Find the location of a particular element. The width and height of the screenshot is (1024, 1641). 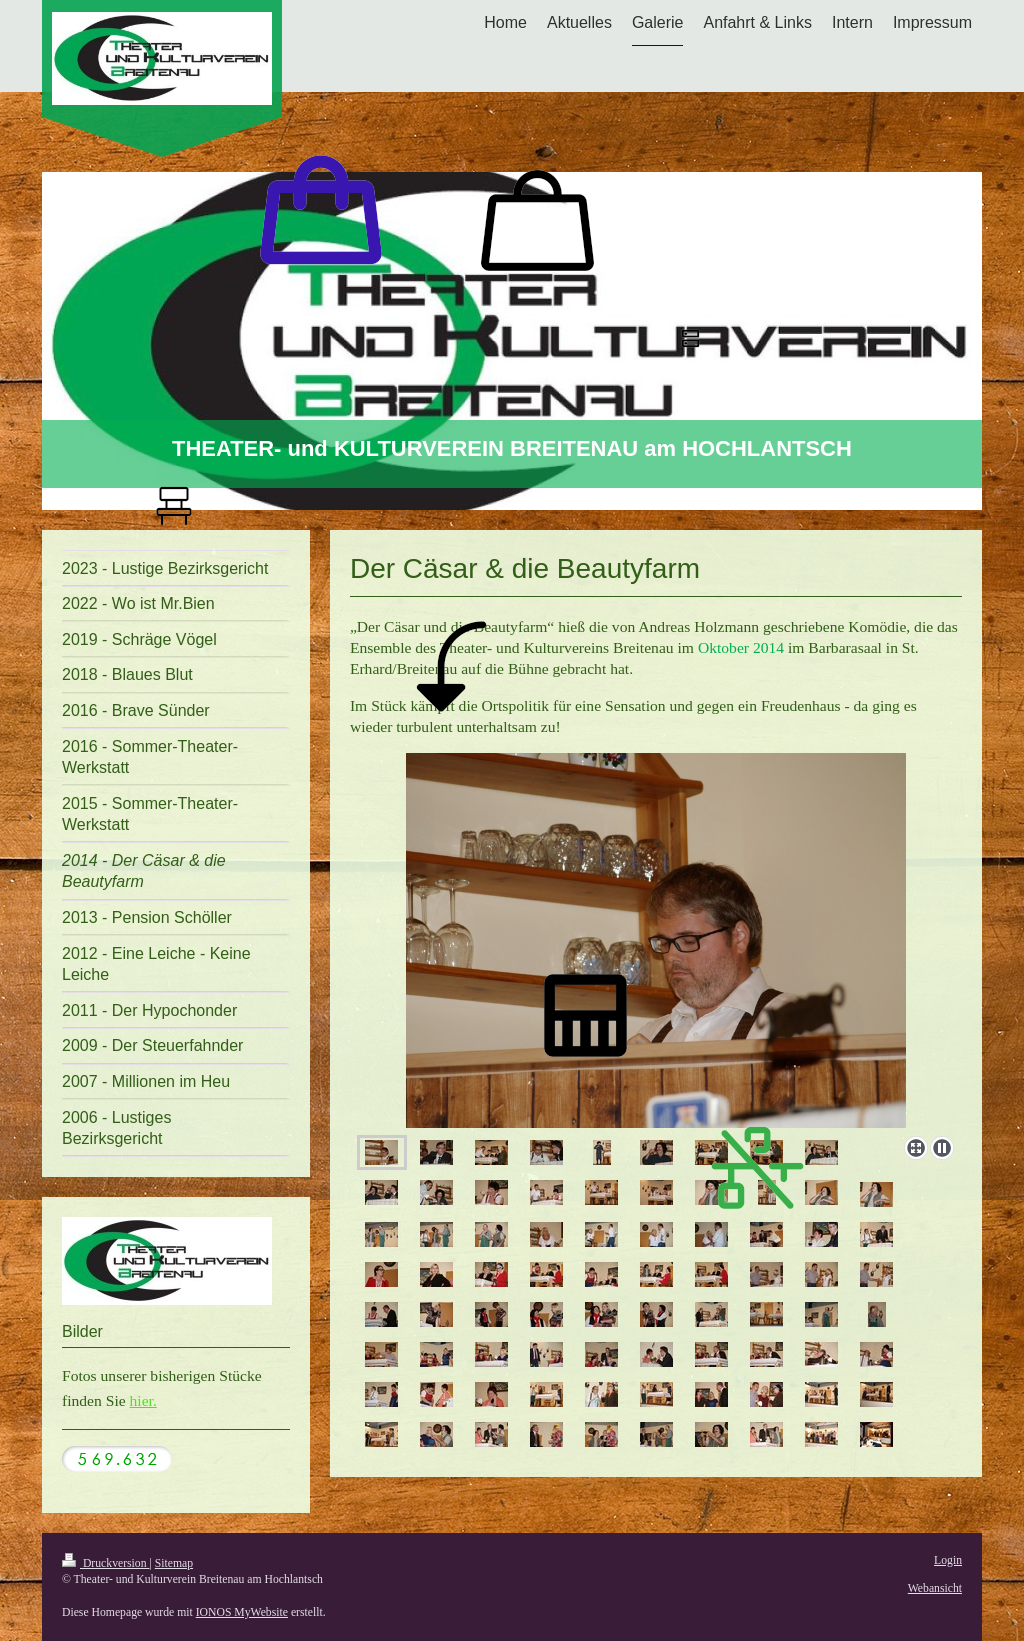

go back and down in navigation is located at coordinates (451, 666).